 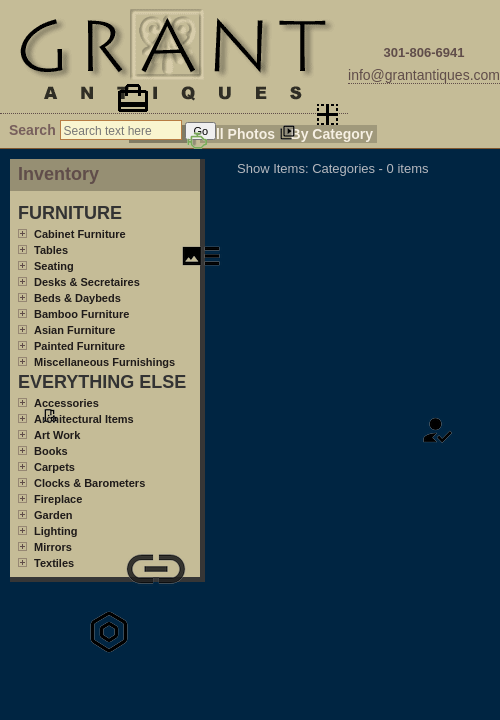 I want to click on check engine or vehicle diagnostics, so click(x=197, y=141).